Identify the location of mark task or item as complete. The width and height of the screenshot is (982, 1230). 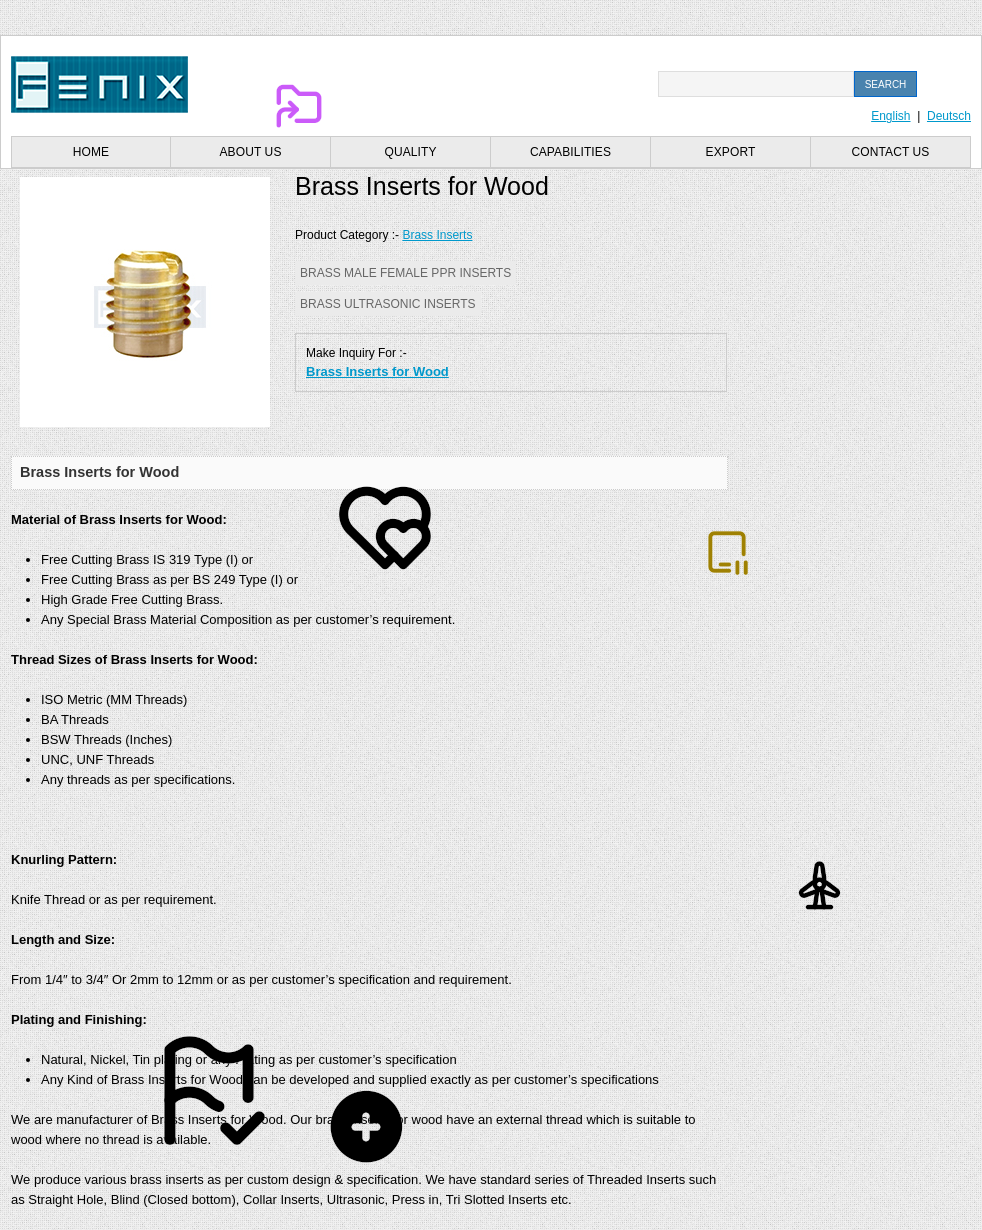
(209, 1089).